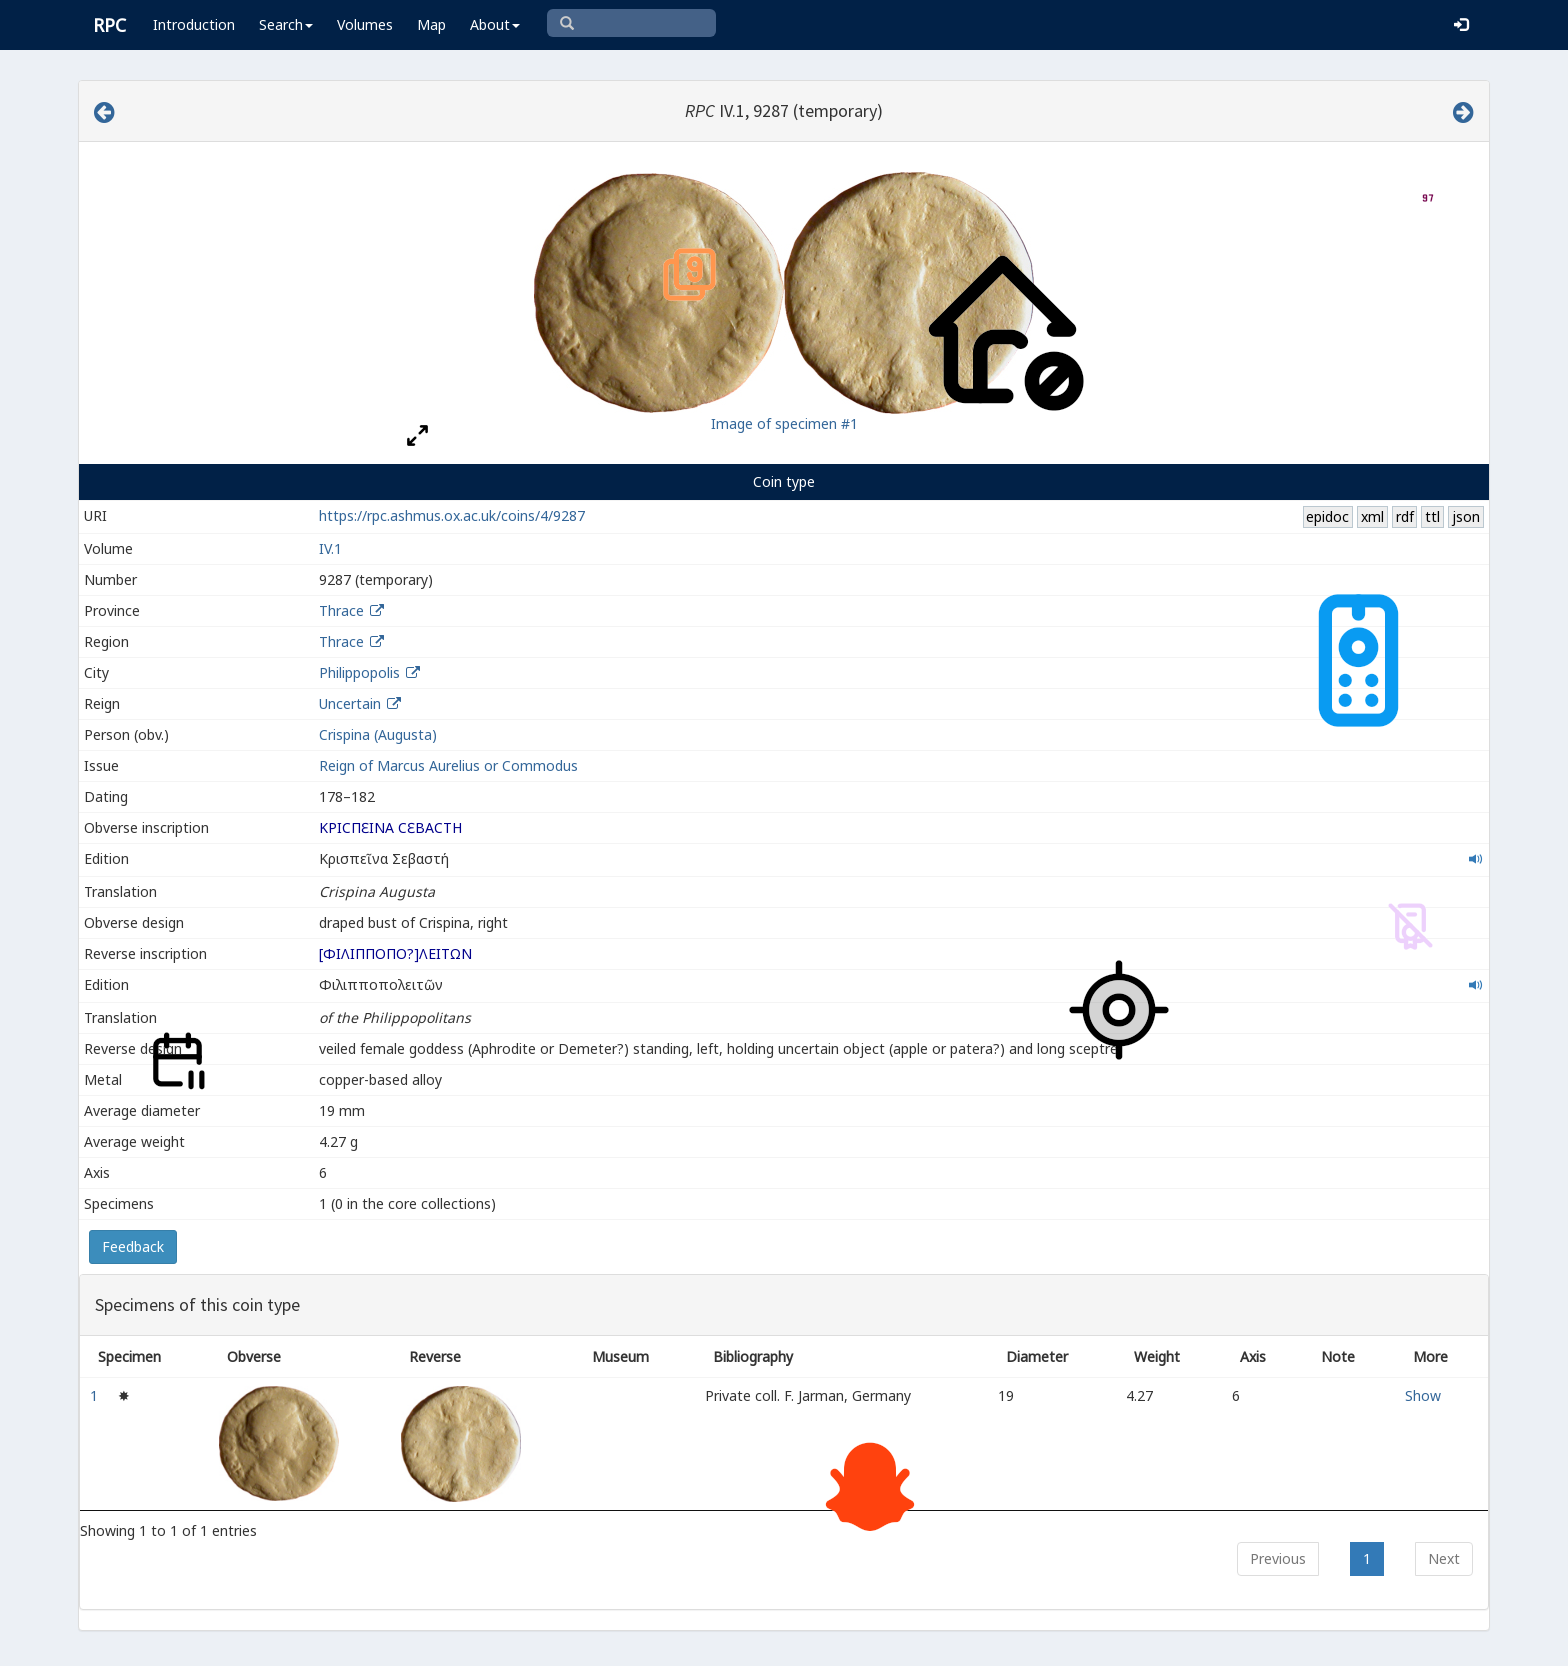 The width and height of the screenshot is (1568, 1666). Describe the element at coordinates (1002, 329) in the screenshot. I see `cancel home or residence selection` at that location.